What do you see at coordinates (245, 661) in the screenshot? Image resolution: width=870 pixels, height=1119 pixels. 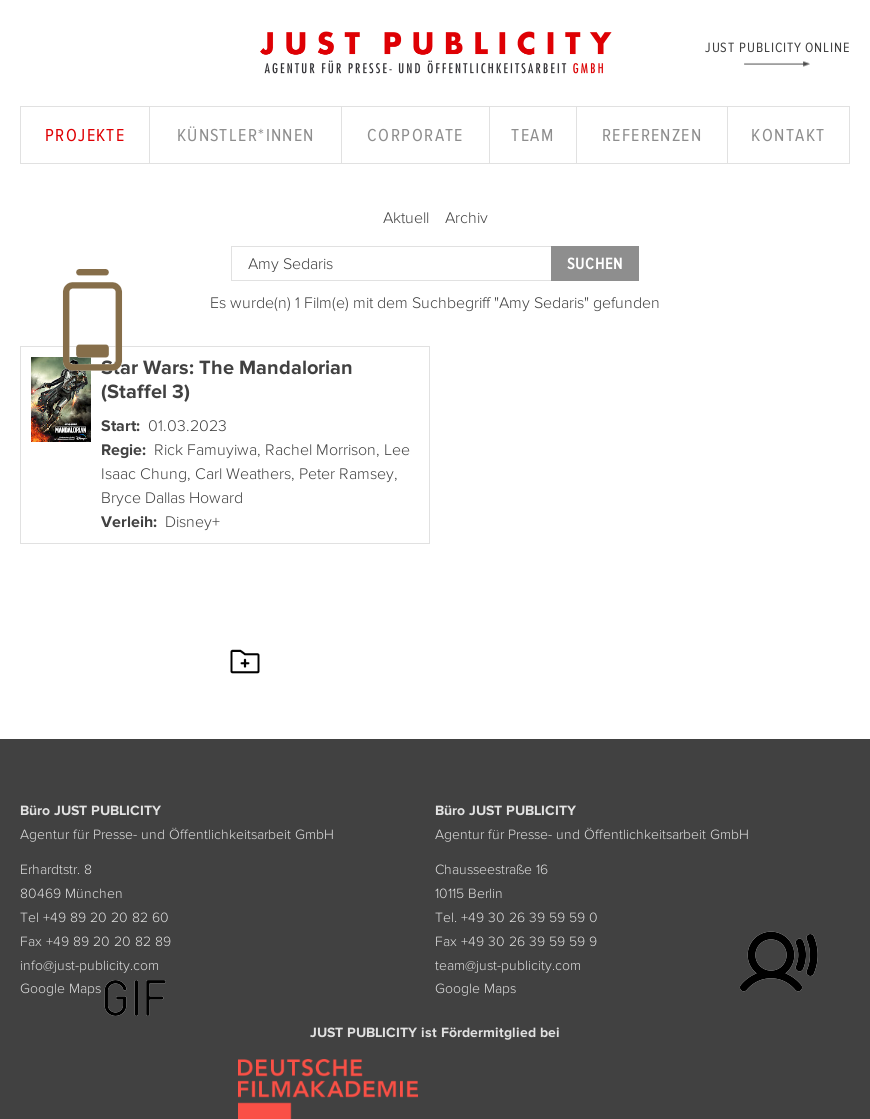 I see `create a new folder` at bounding box center [245, 661].